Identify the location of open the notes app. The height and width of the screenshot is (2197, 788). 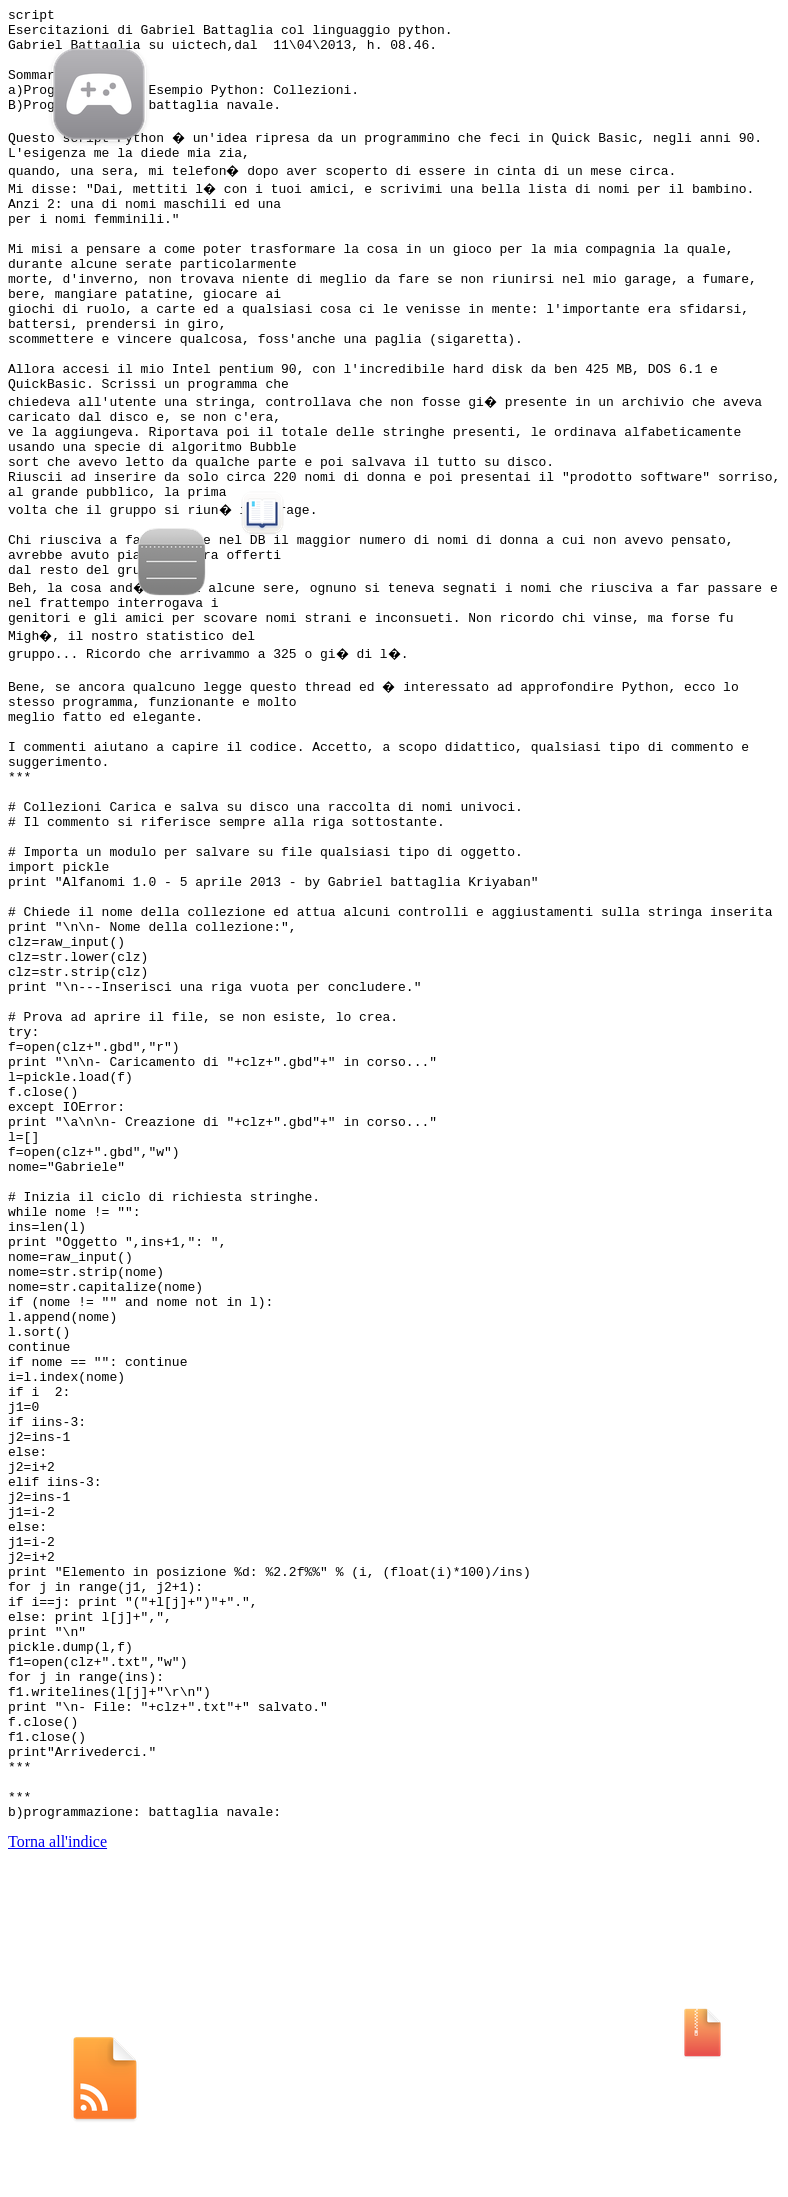
(171, 561).